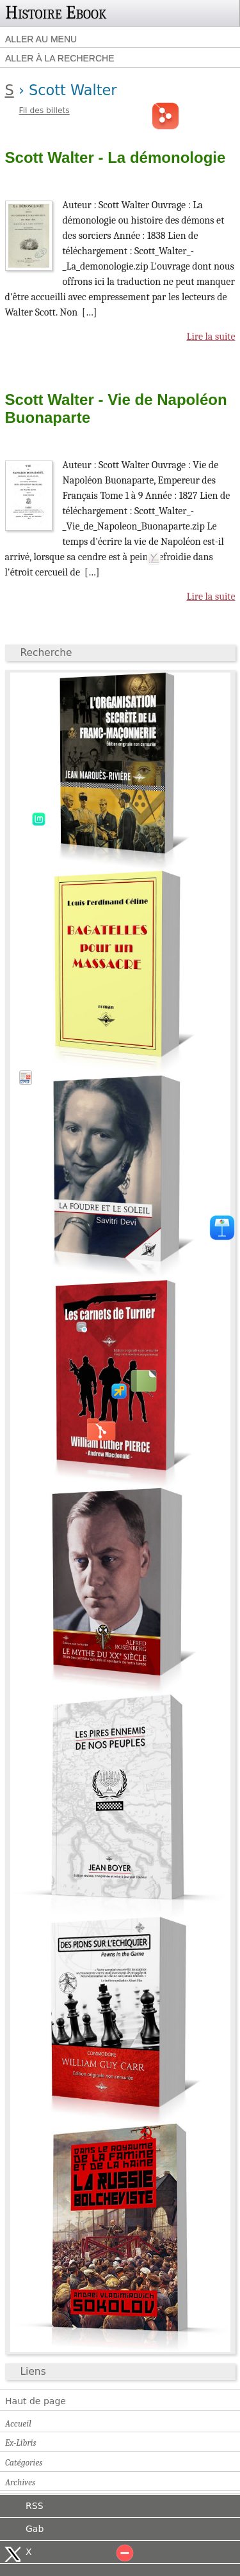  I want to click on open khronos time tracking app, so click(154, 558).